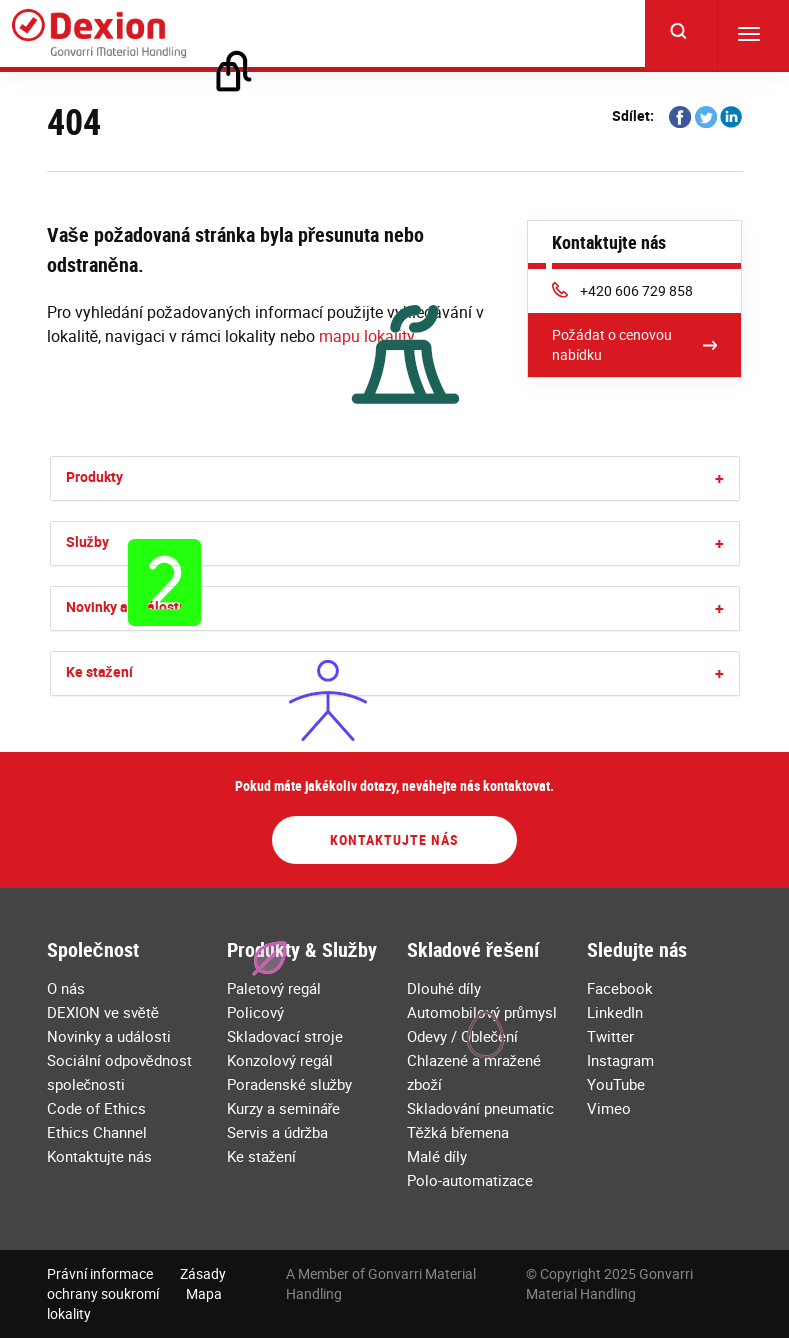 The width and height of the screenshot is (789, 1338). Describe the element at coordinates (485, 1034) in the screenshot. I see `indicates egg or egg-related dietary information` at that location.